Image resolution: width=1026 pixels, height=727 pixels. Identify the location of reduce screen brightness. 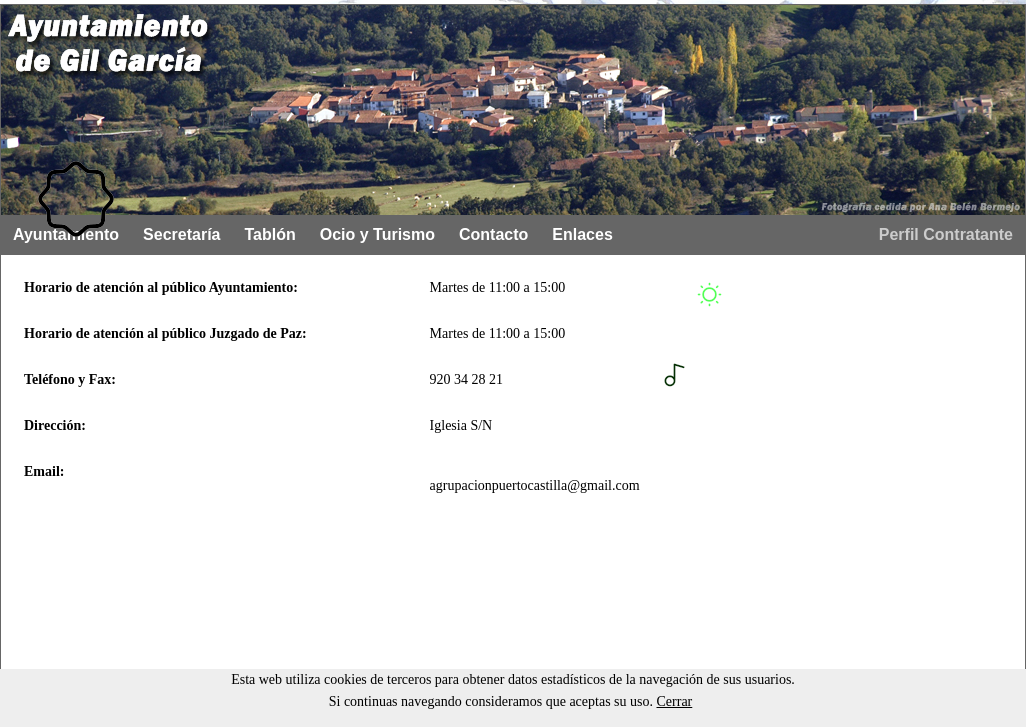
(709, 294).